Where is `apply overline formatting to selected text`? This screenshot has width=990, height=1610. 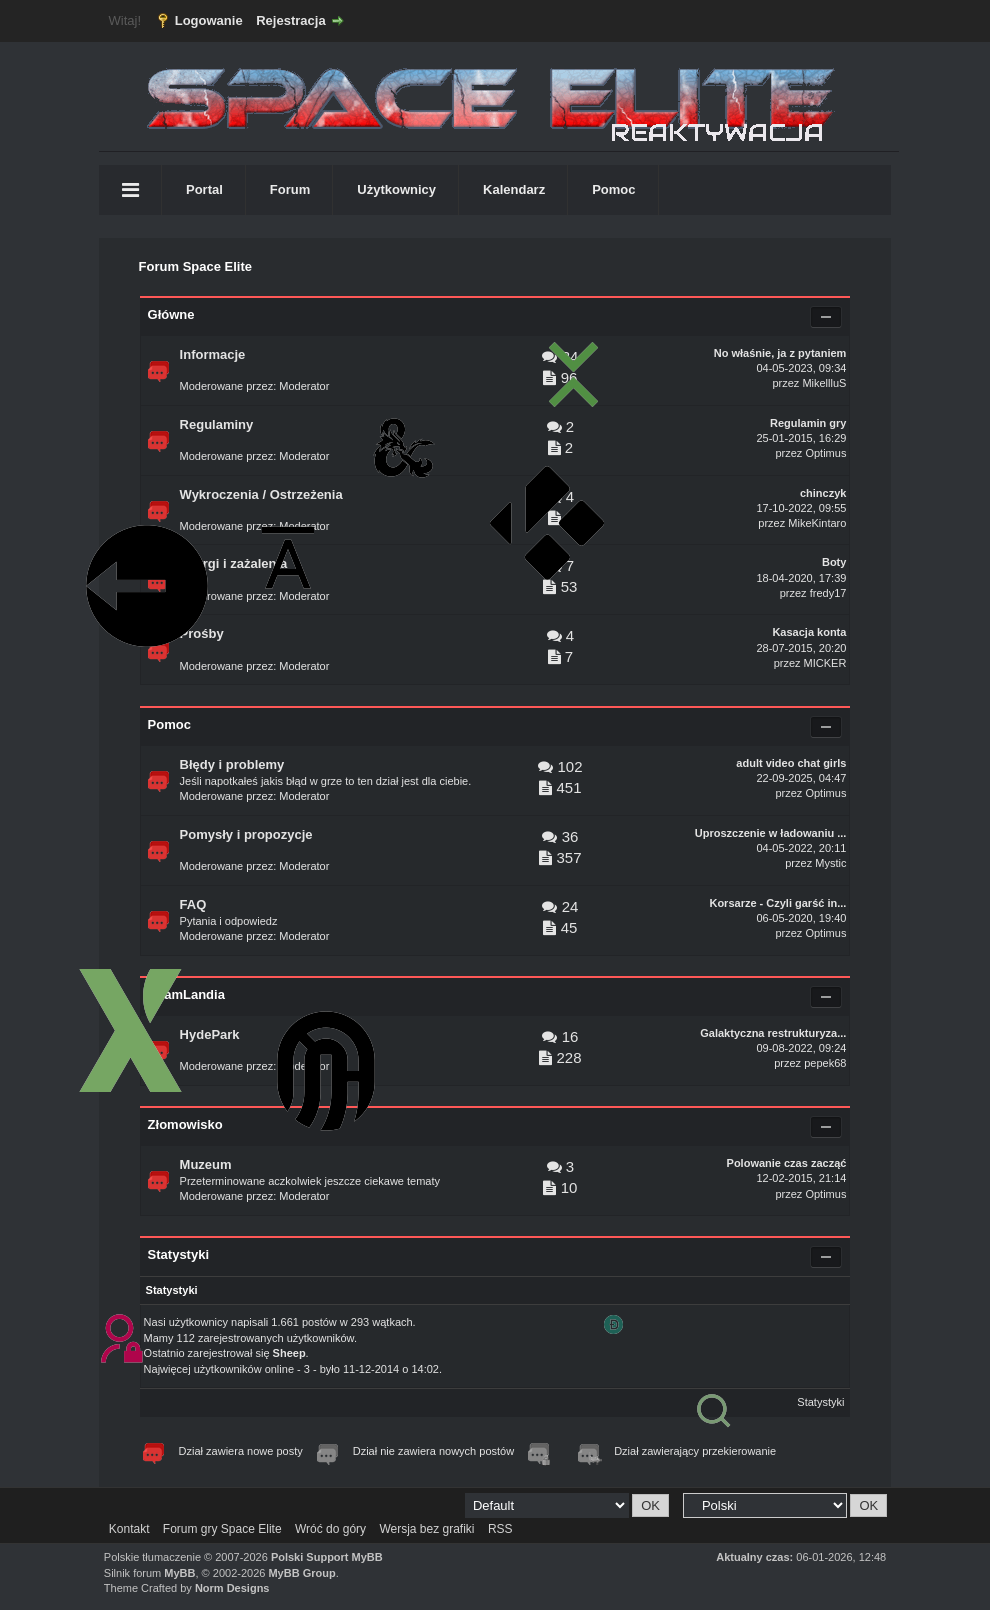 apply overline formatting to selected text is located at coordinates (288, 556).